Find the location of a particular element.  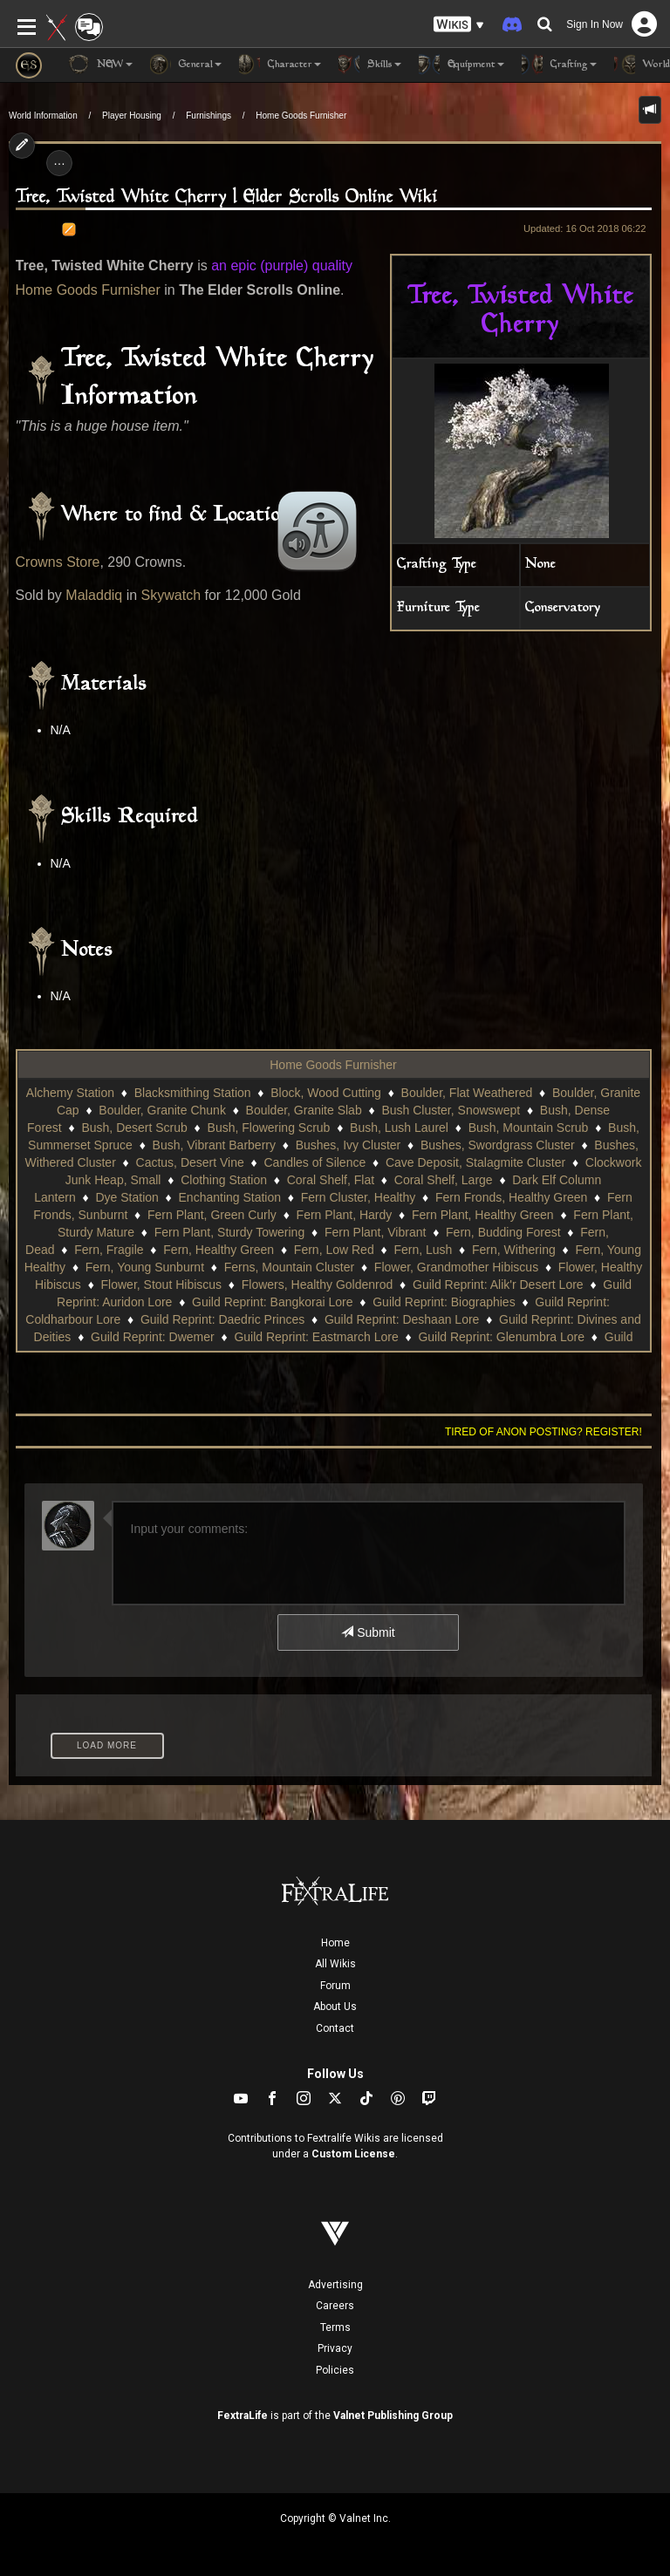

open VoiceOver accessibility utility is located at coordinates (317, 530).